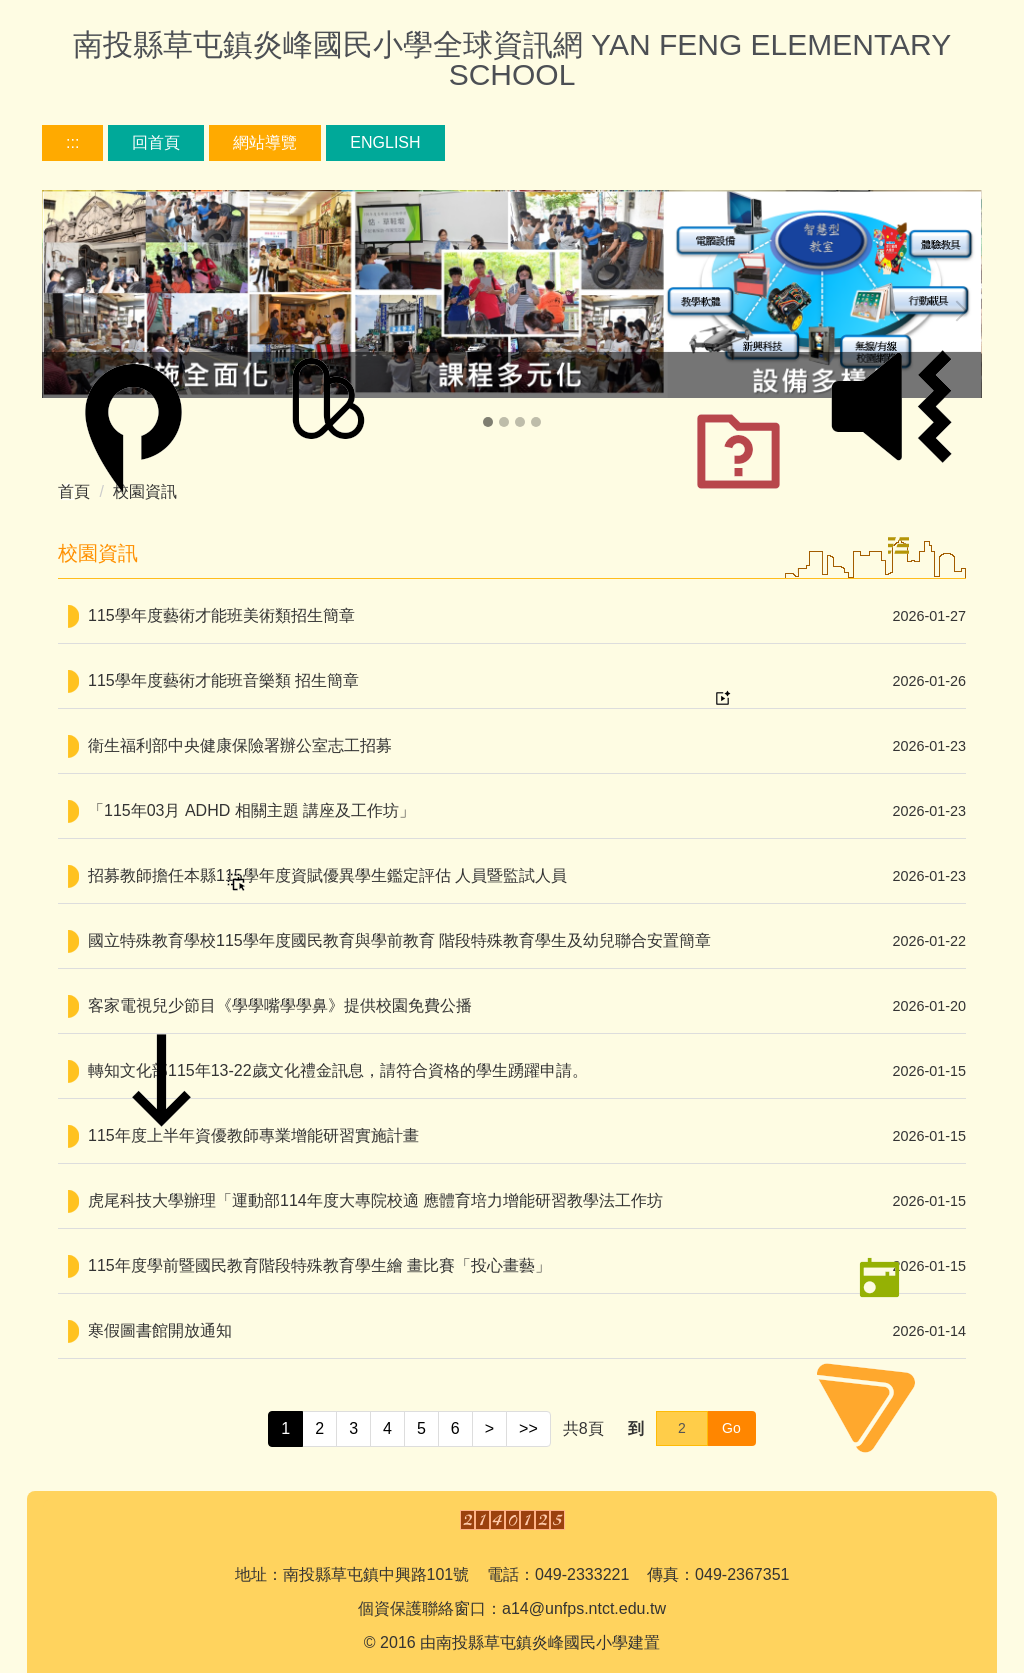  I want to click on set device to vibrate mode, so click(895, 406).